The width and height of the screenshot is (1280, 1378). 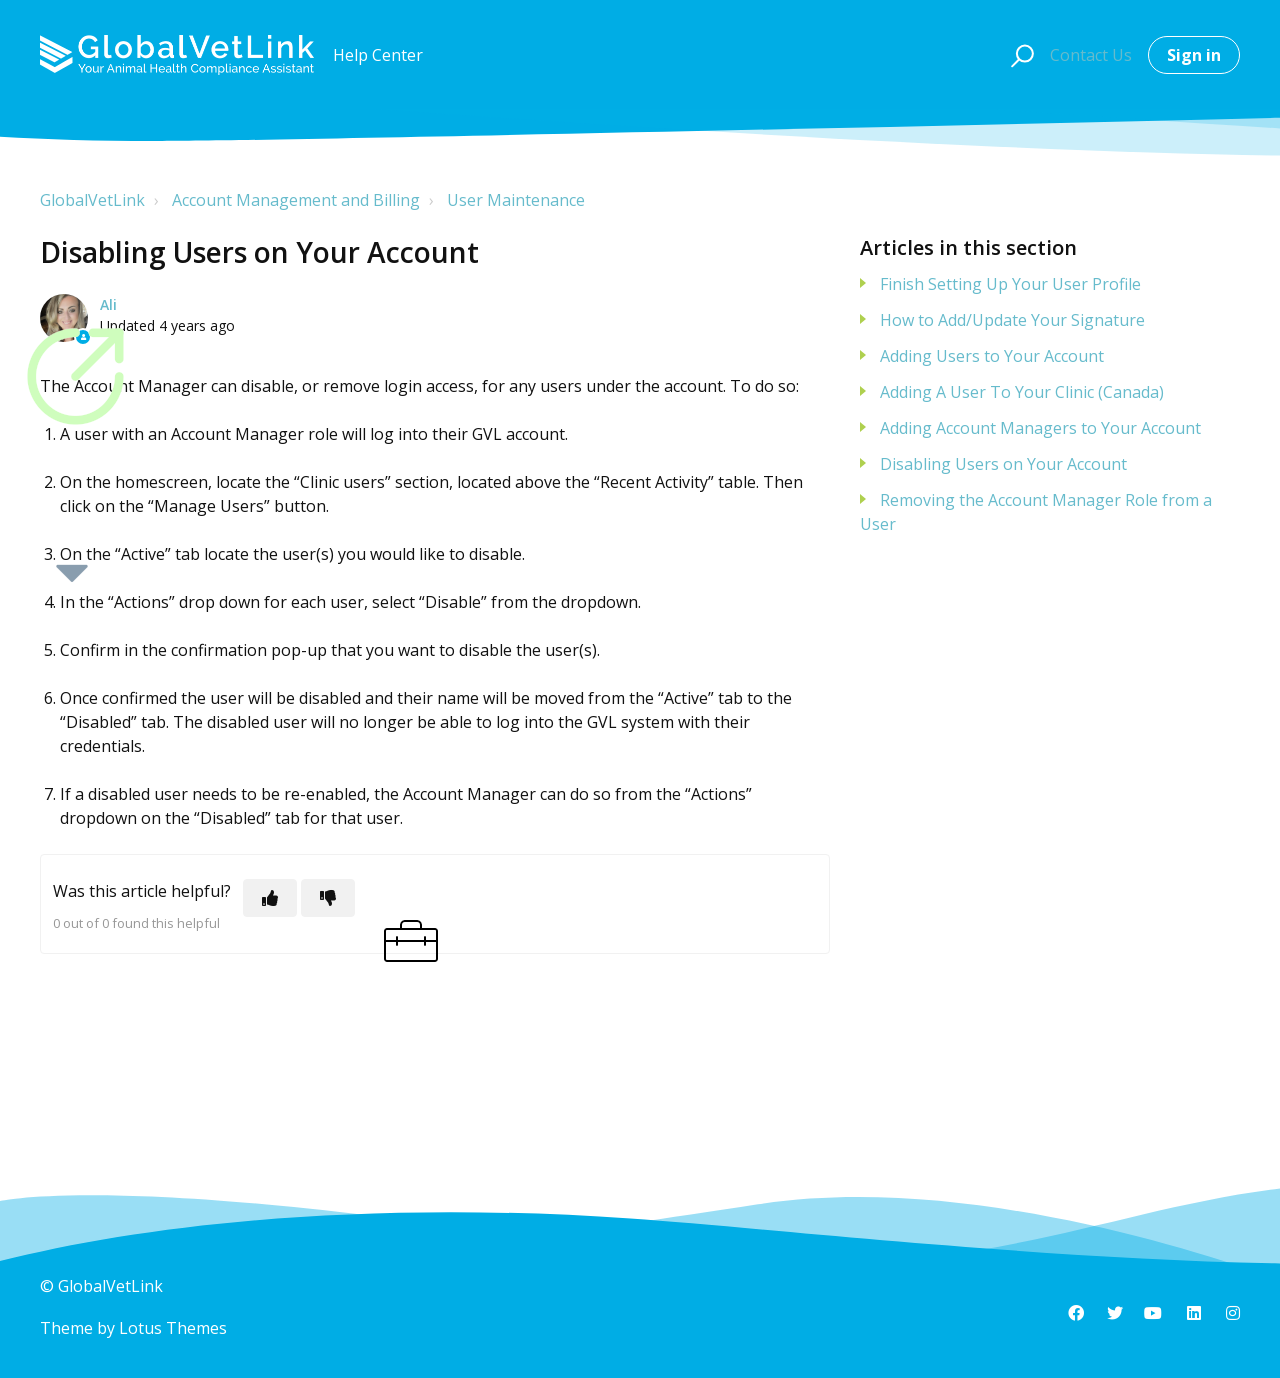 I want to click on open link in new tab or window, so click(x=75, y=376).